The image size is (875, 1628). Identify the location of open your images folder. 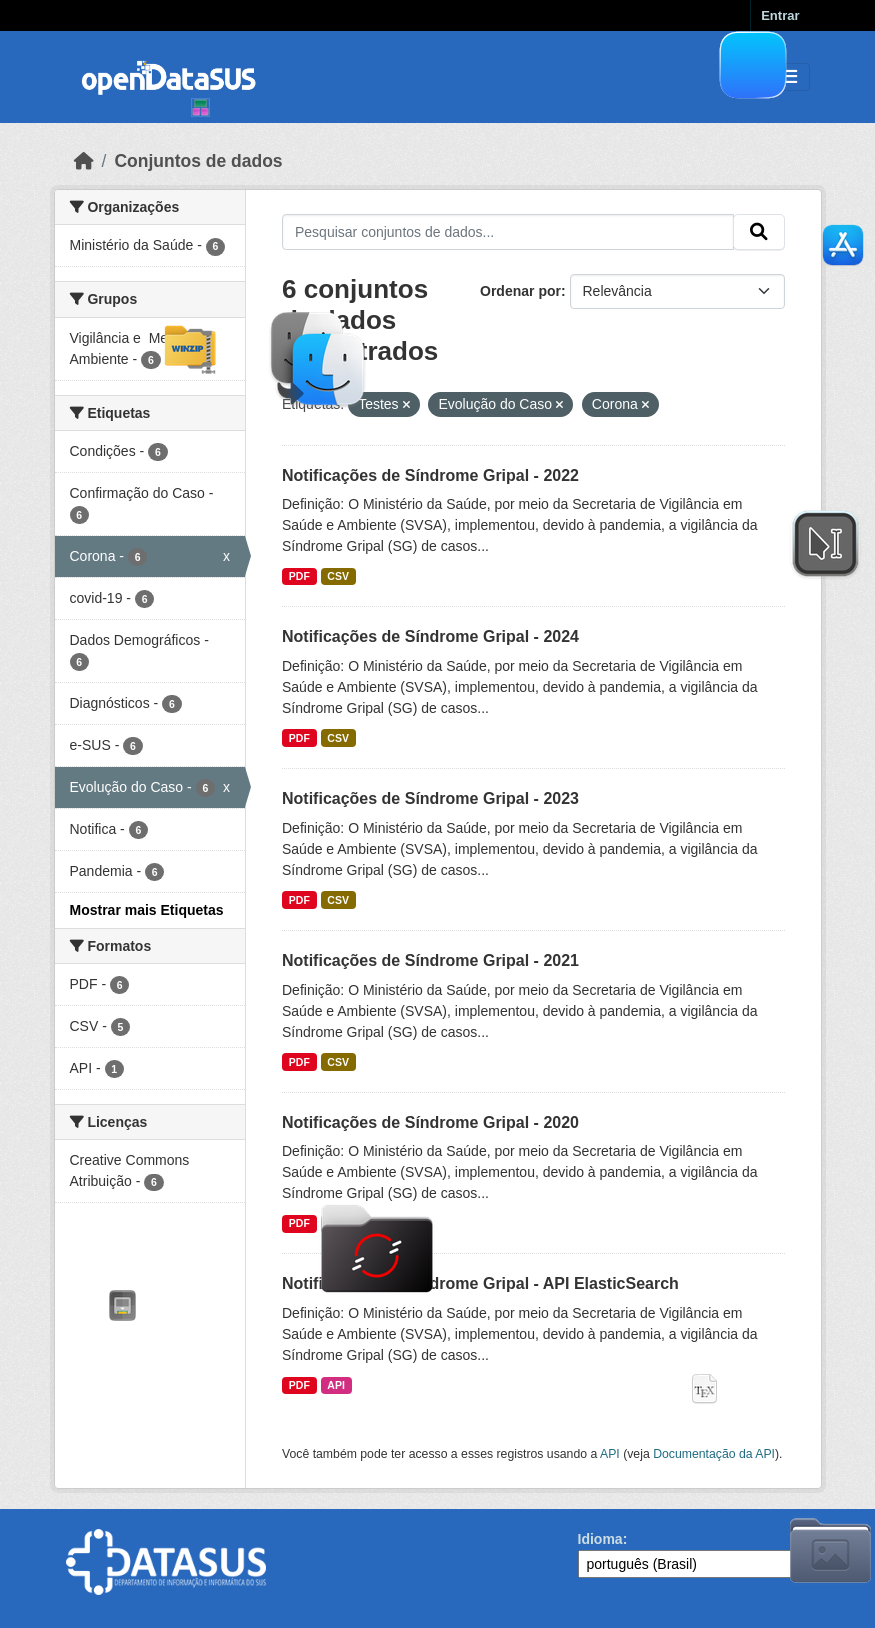
(830, 1550).